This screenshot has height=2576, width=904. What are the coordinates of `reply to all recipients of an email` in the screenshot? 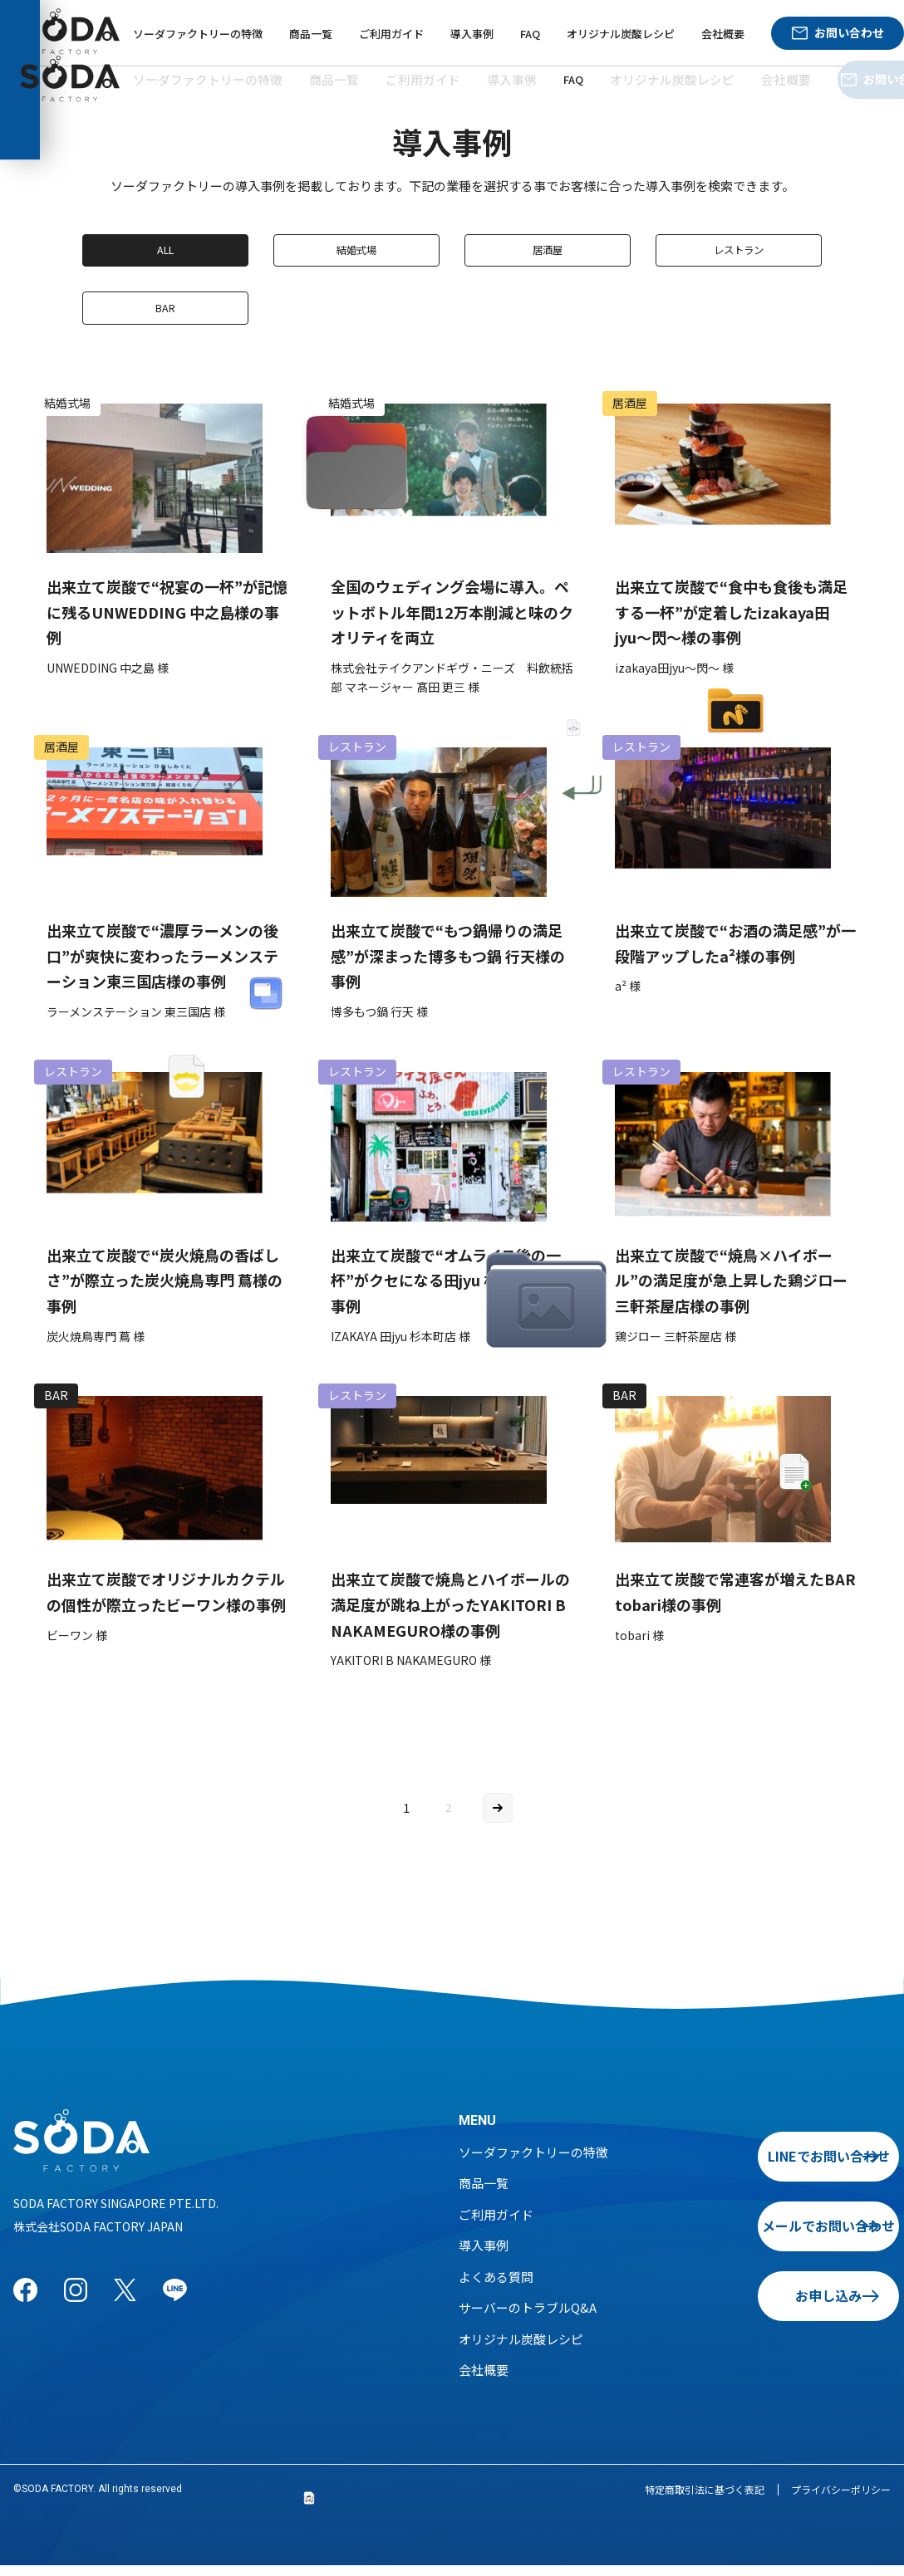 It's located at (581, 787).